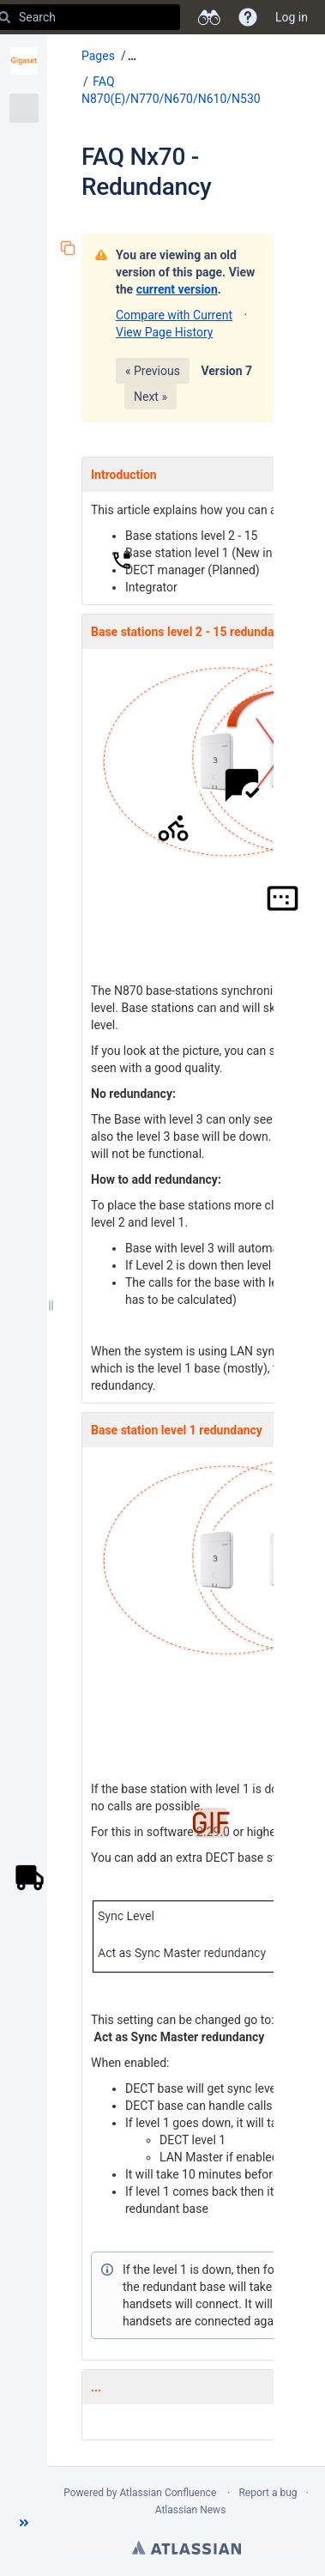 The image size is (325, 2576). What do you see at coordinates (242, 785) in the screenshot?
I see `message has been read` at bounding box center [242, 785].